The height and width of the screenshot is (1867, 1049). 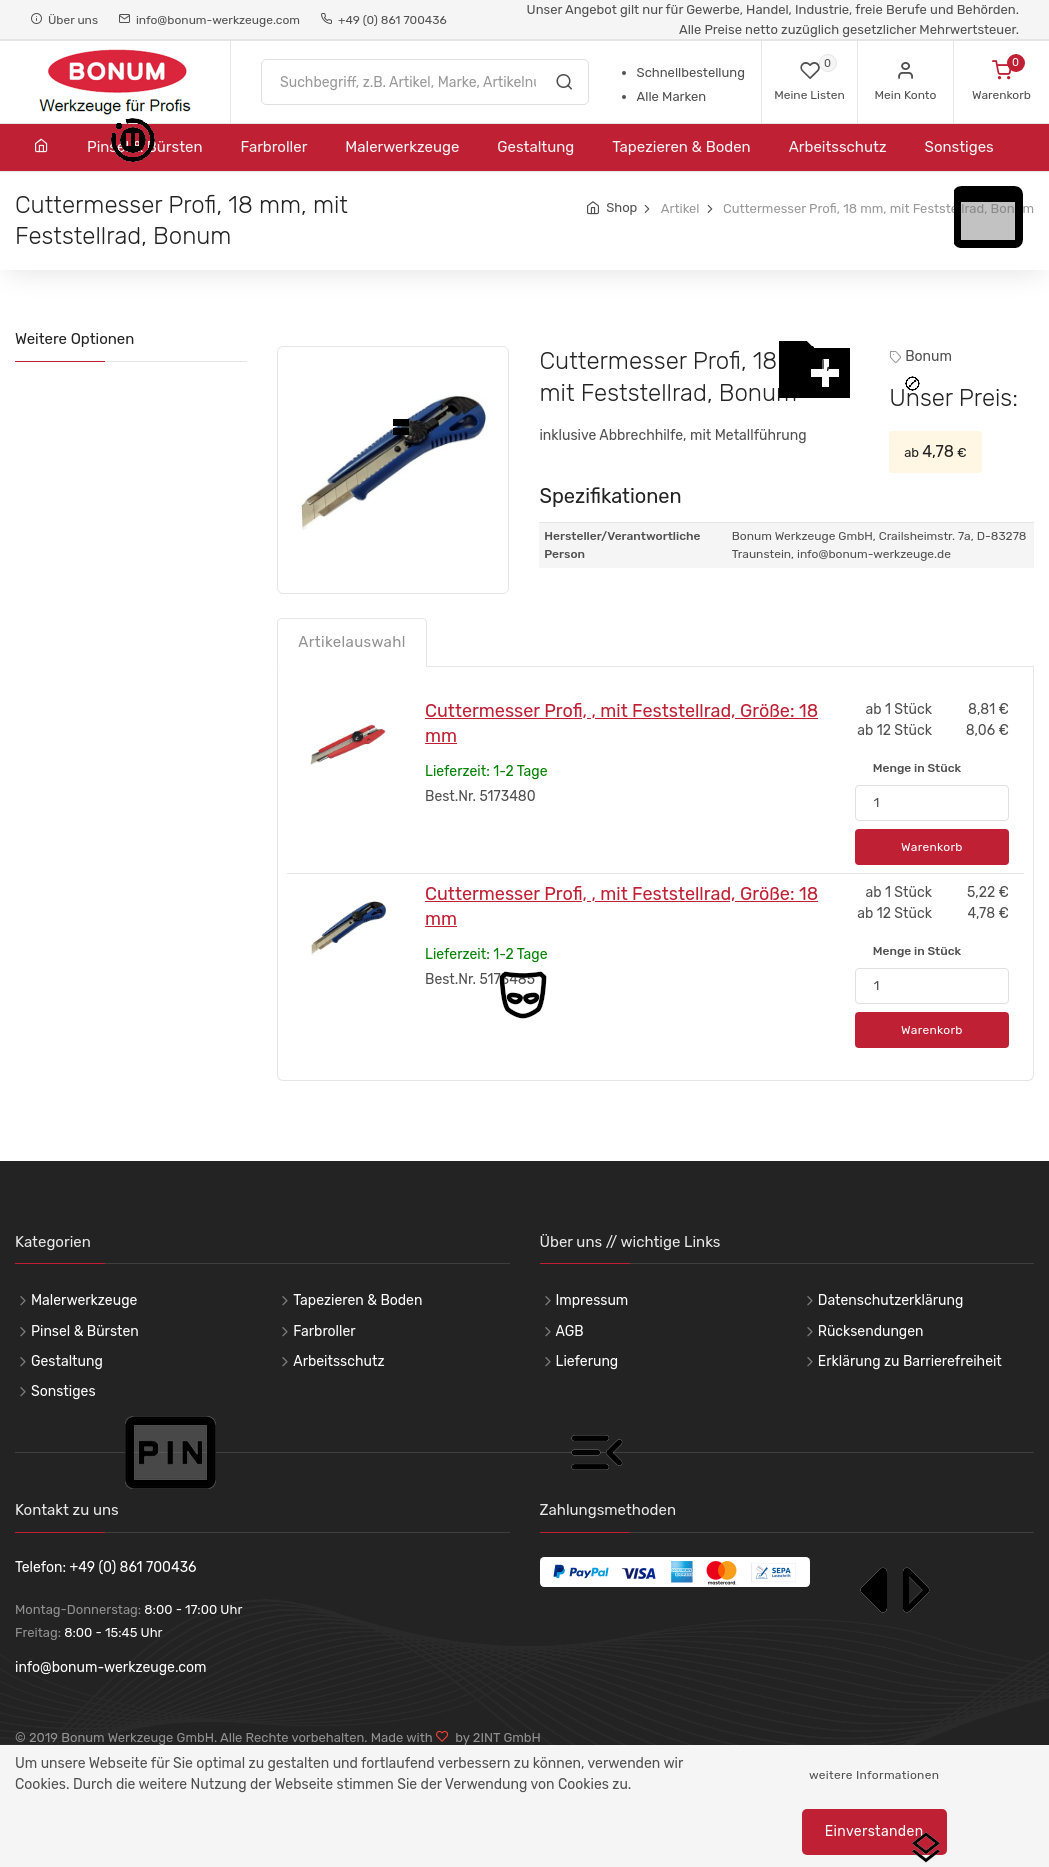 I want to click on pause motion photo playback, so click(x=133, y=140).